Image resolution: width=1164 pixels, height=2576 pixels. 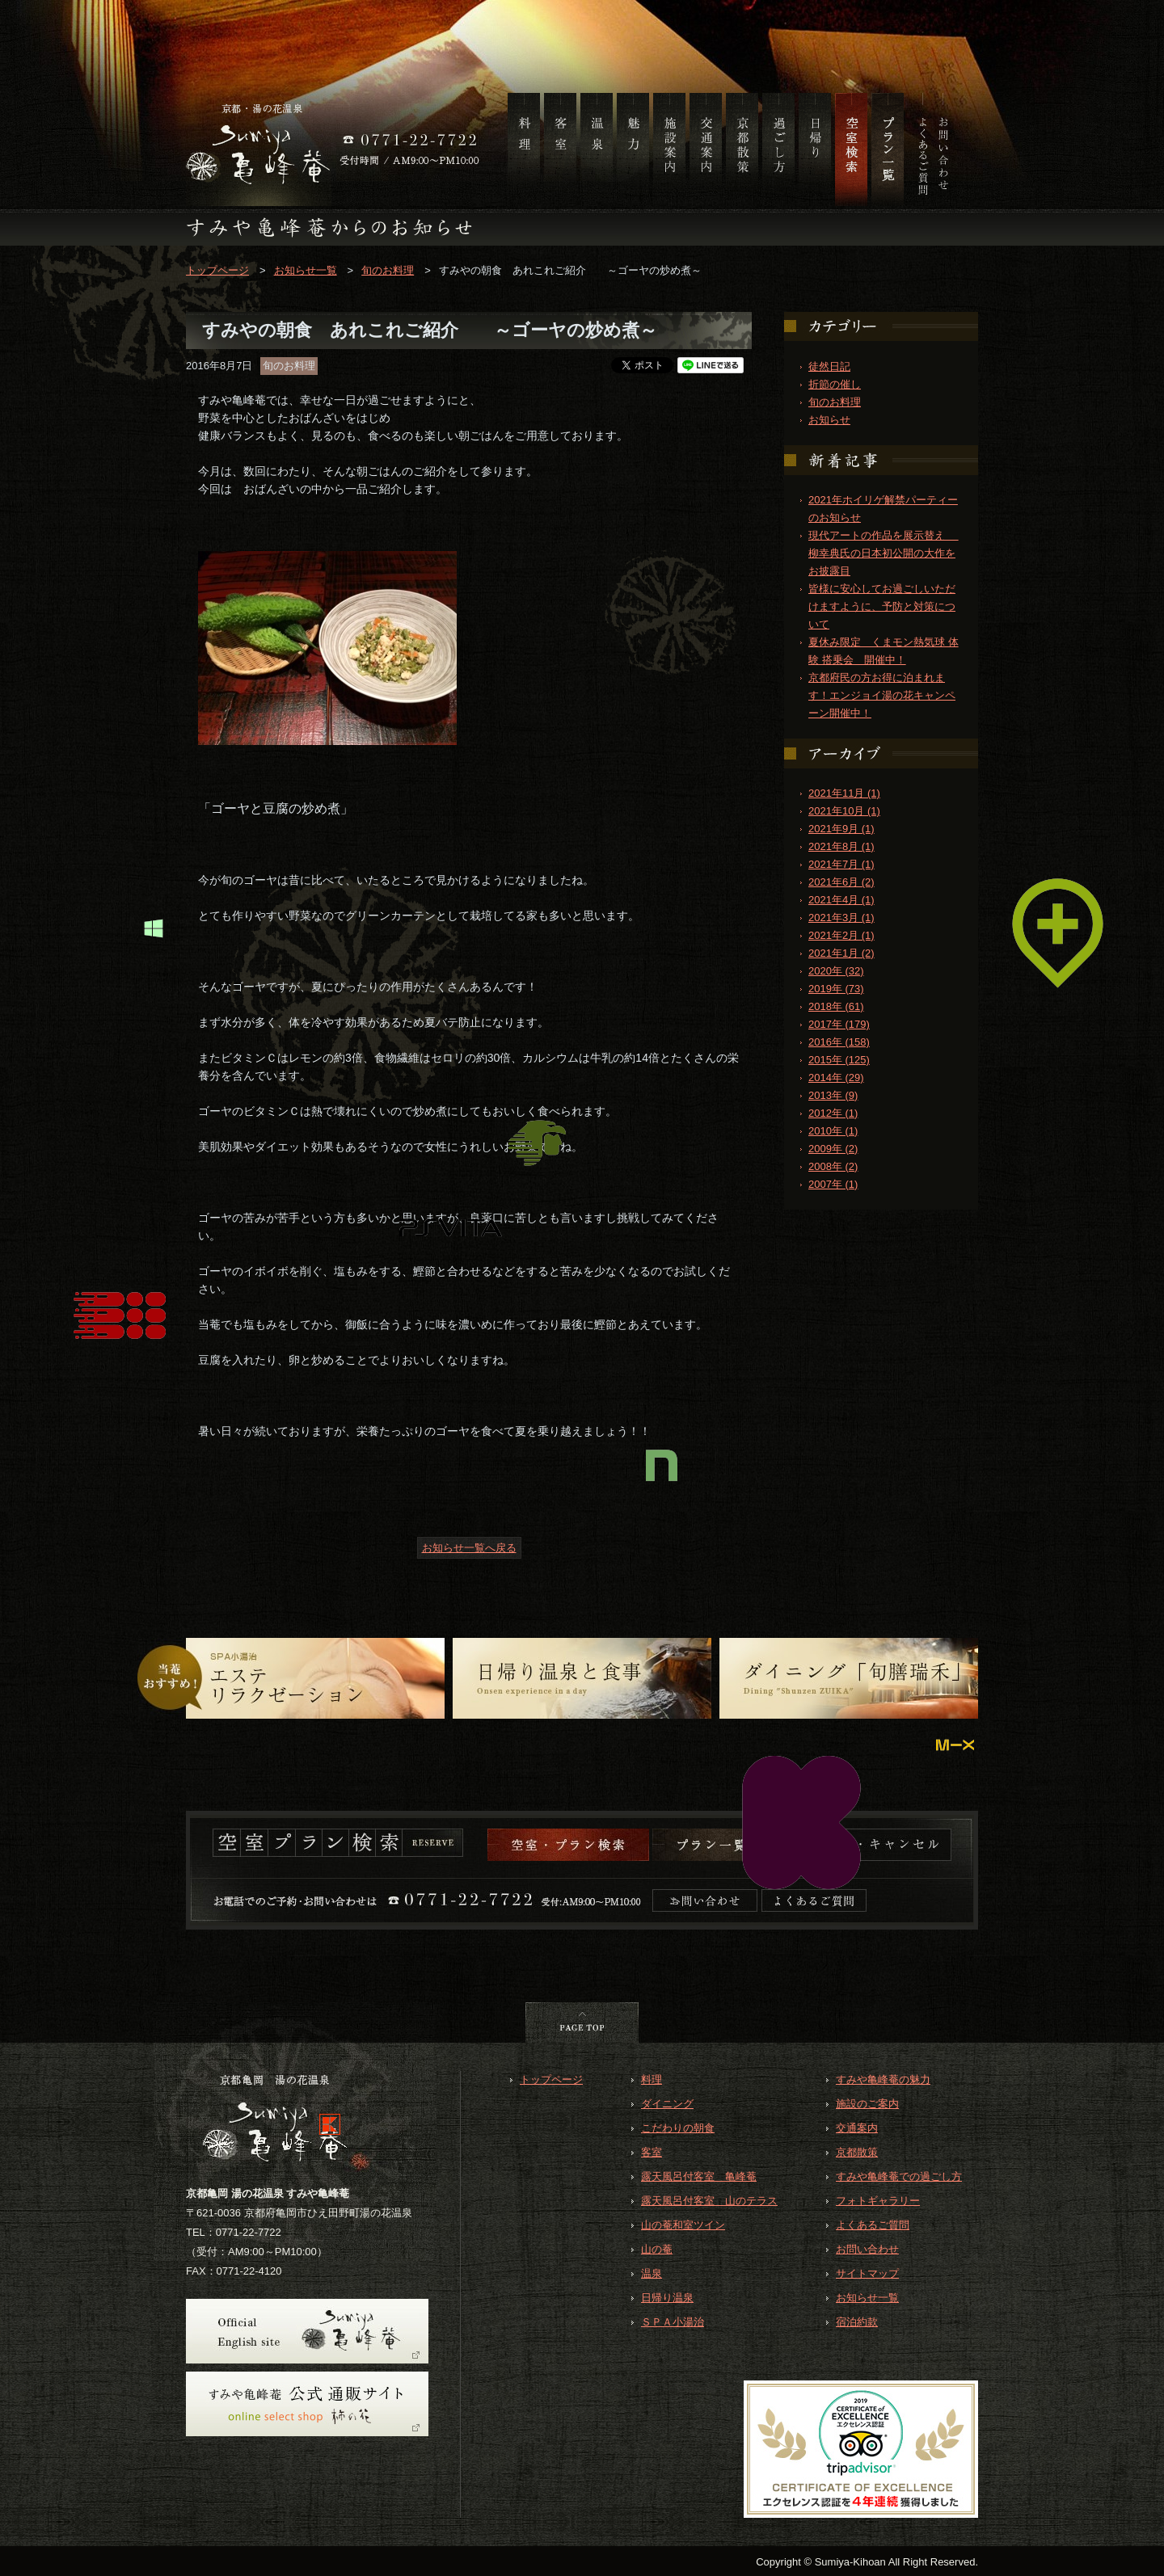 What do you see at coordinates (154, 928) in the screenshot?
I see `windows operating system logo` at bounding box center [154, 928].